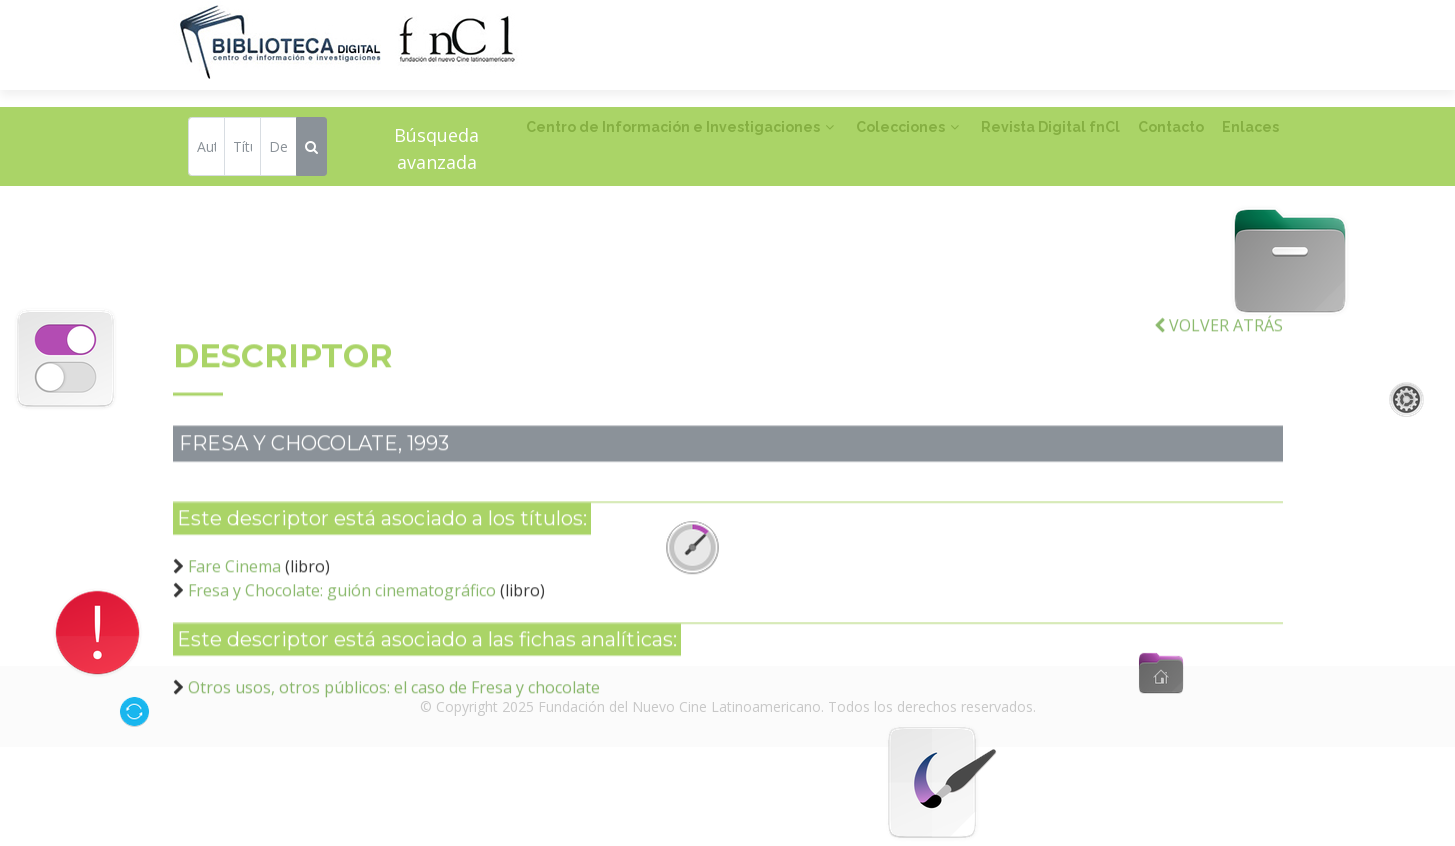 The height and width of the screenshot is (846, 1455). I want to click on open system settings, so click(1406, 399).